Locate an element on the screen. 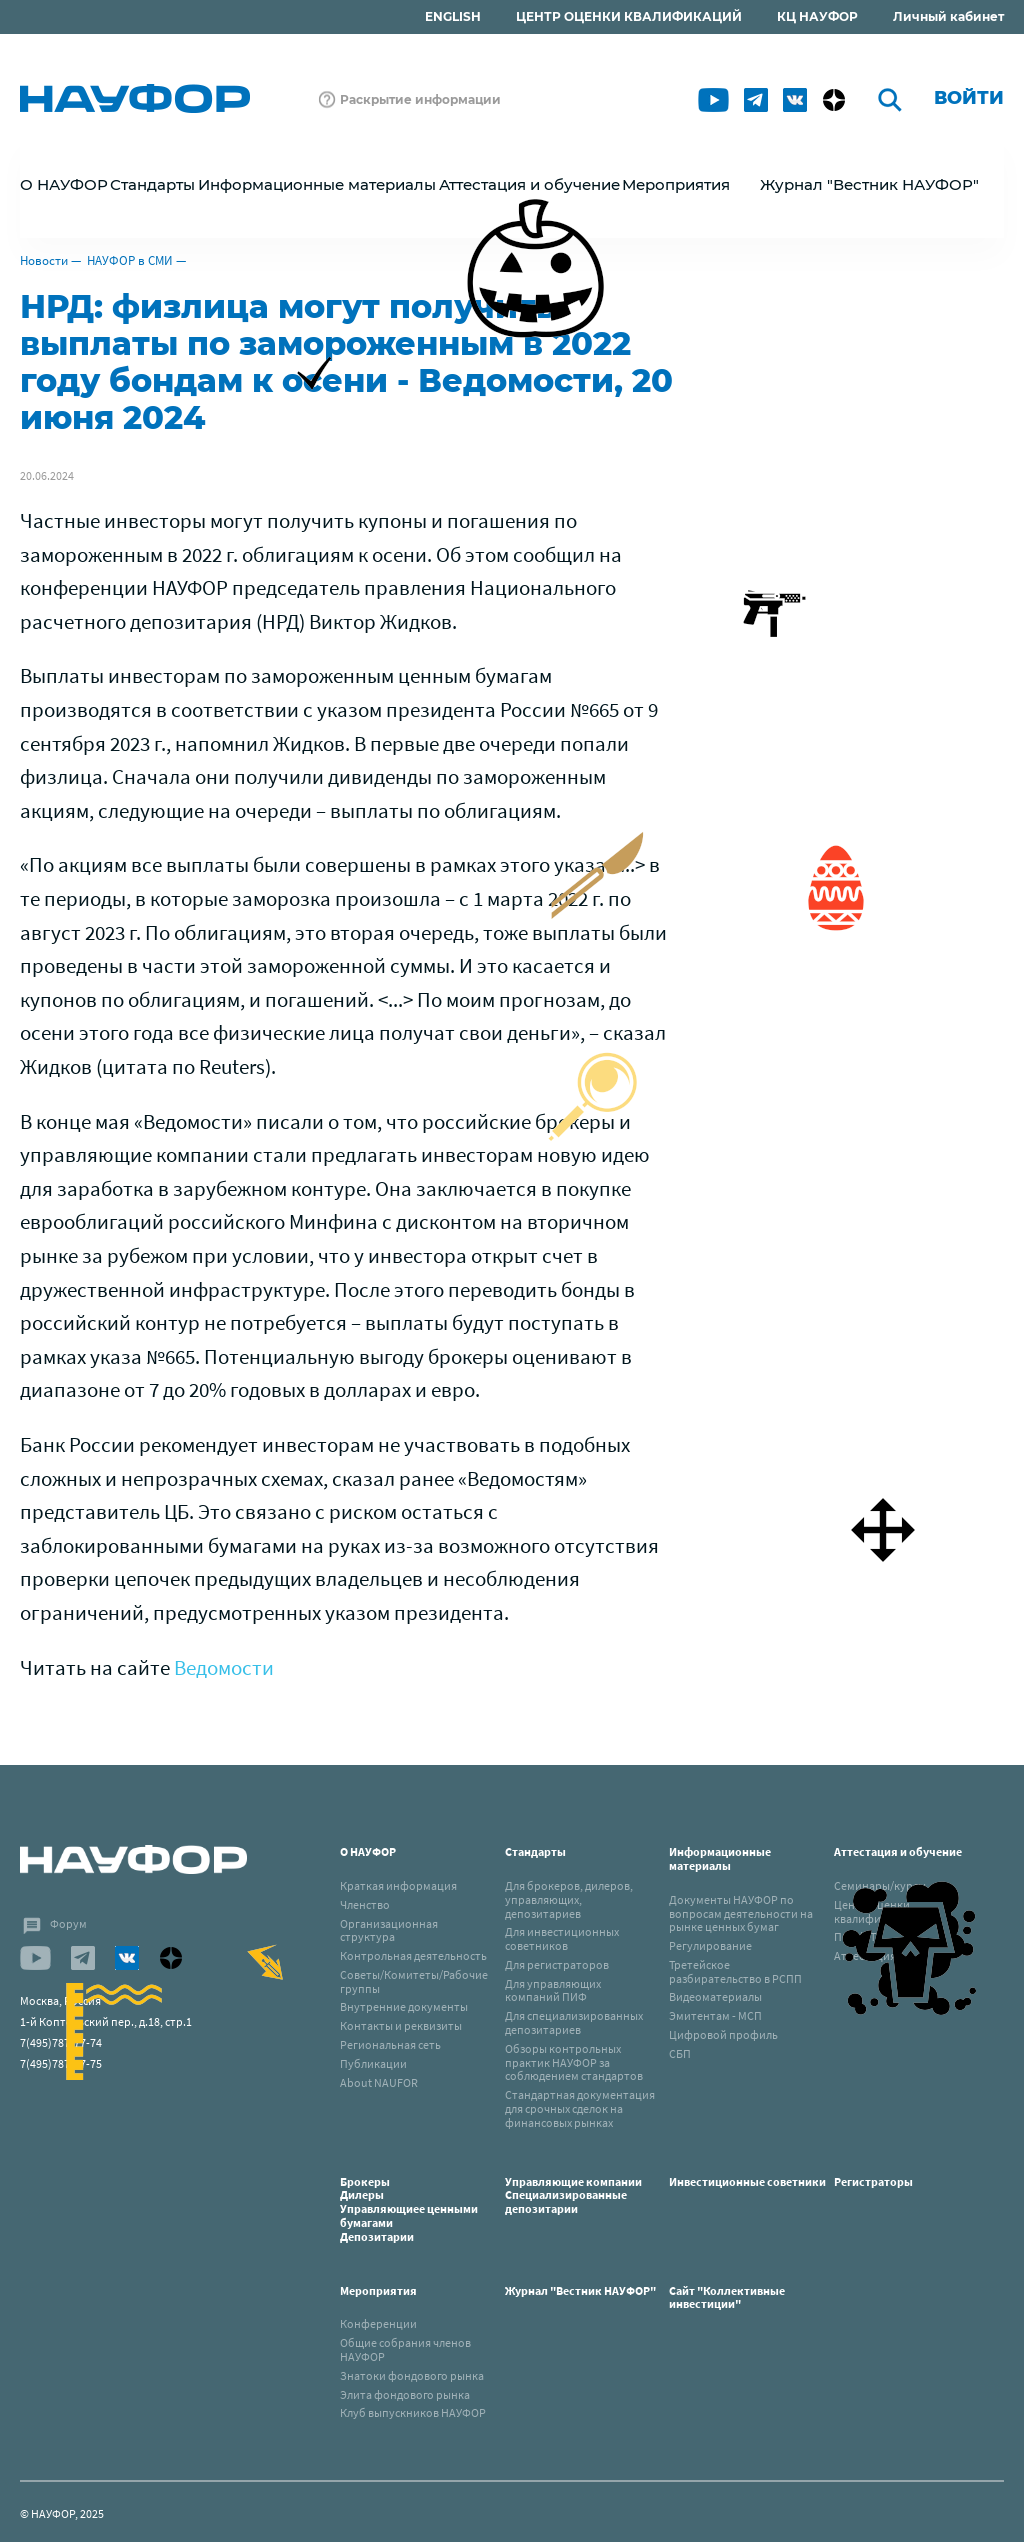 This screenshot has width=1024, height=2542. access halloween-themed content or events is located at coordinates (536, 268).